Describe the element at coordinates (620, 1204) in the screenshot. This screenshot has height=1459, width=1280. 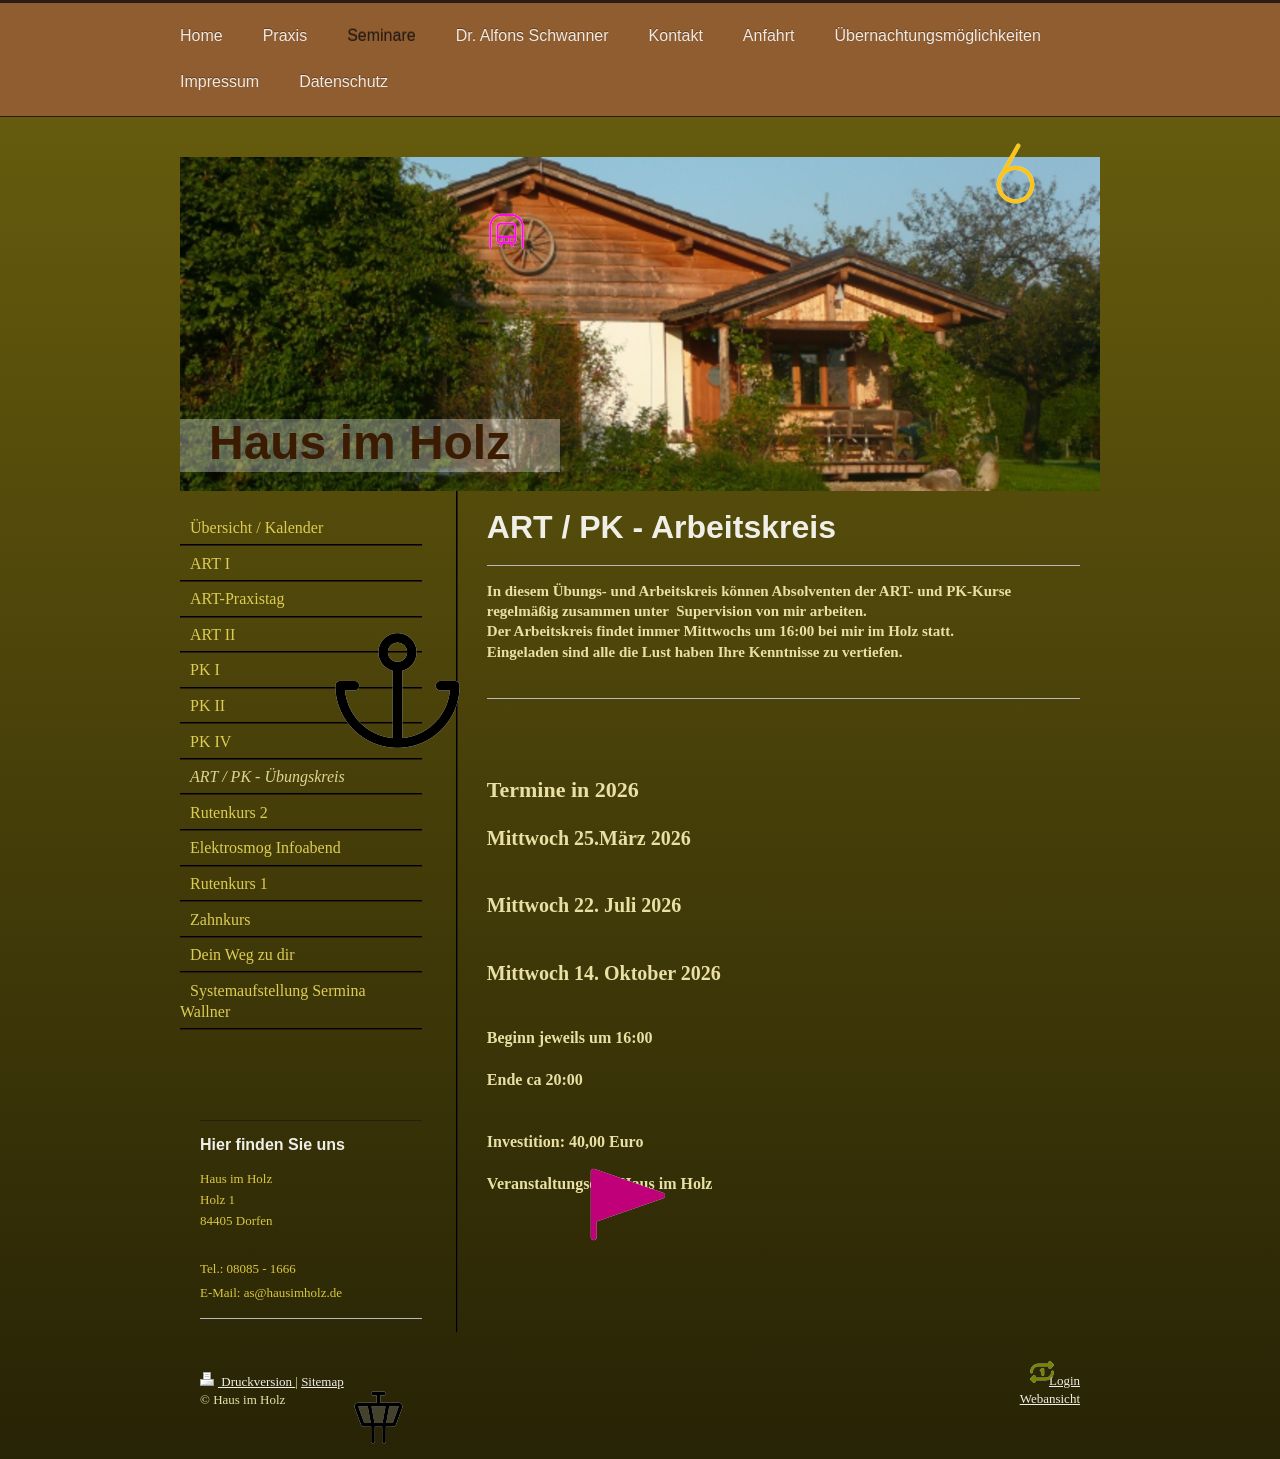
I see `flag or bookmark an item for later` at that location.